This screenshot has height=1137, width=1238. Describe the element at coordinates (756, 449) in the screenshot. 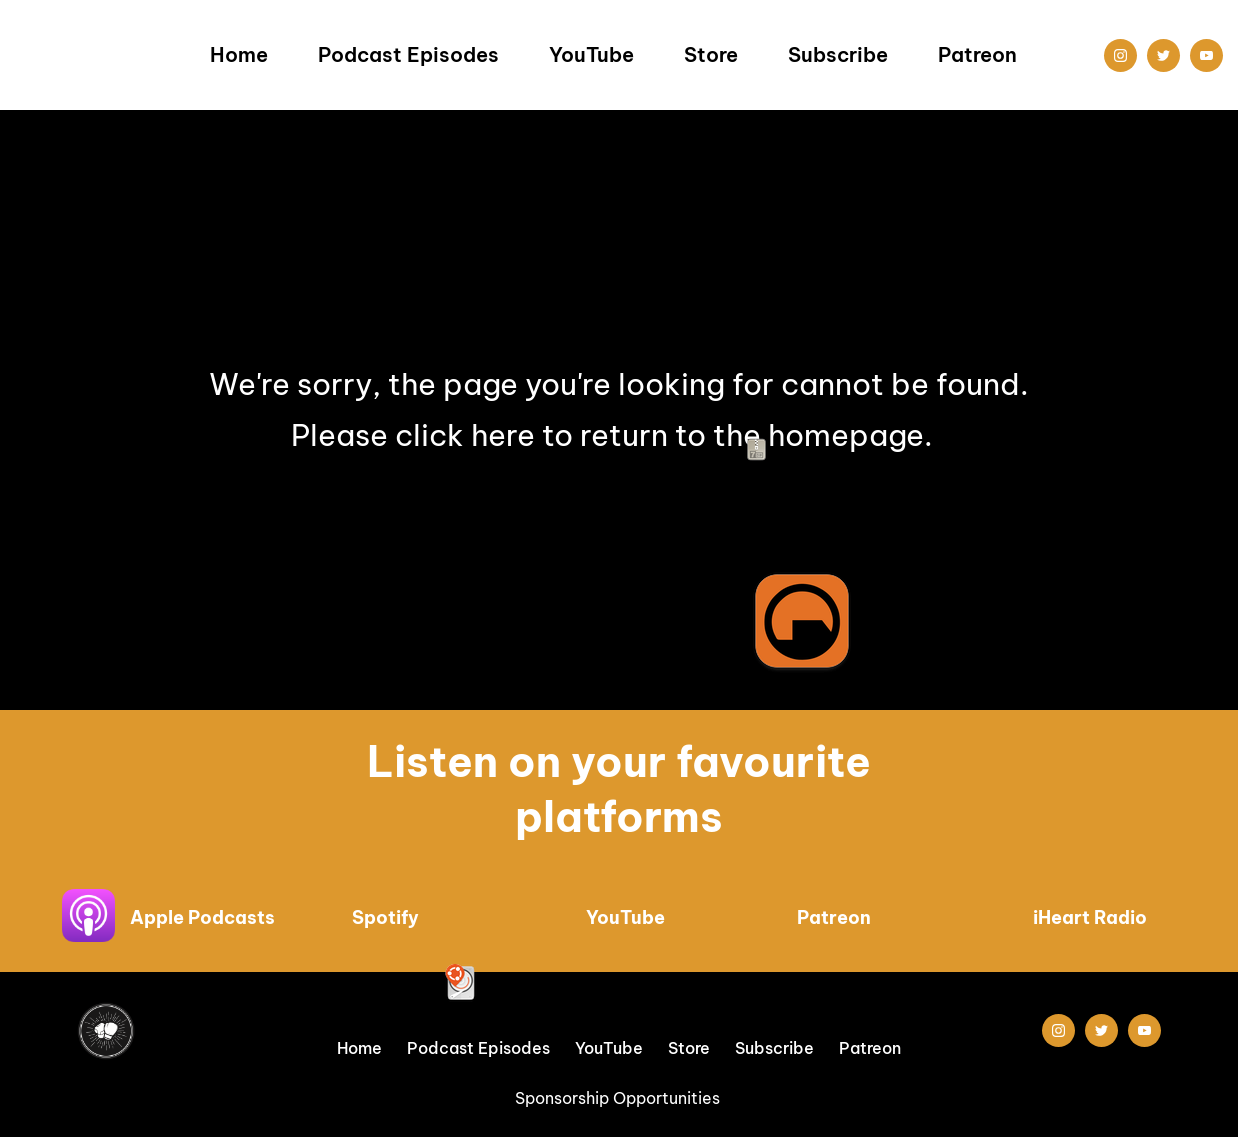

I see `a 7z compressed archive file` at that location.